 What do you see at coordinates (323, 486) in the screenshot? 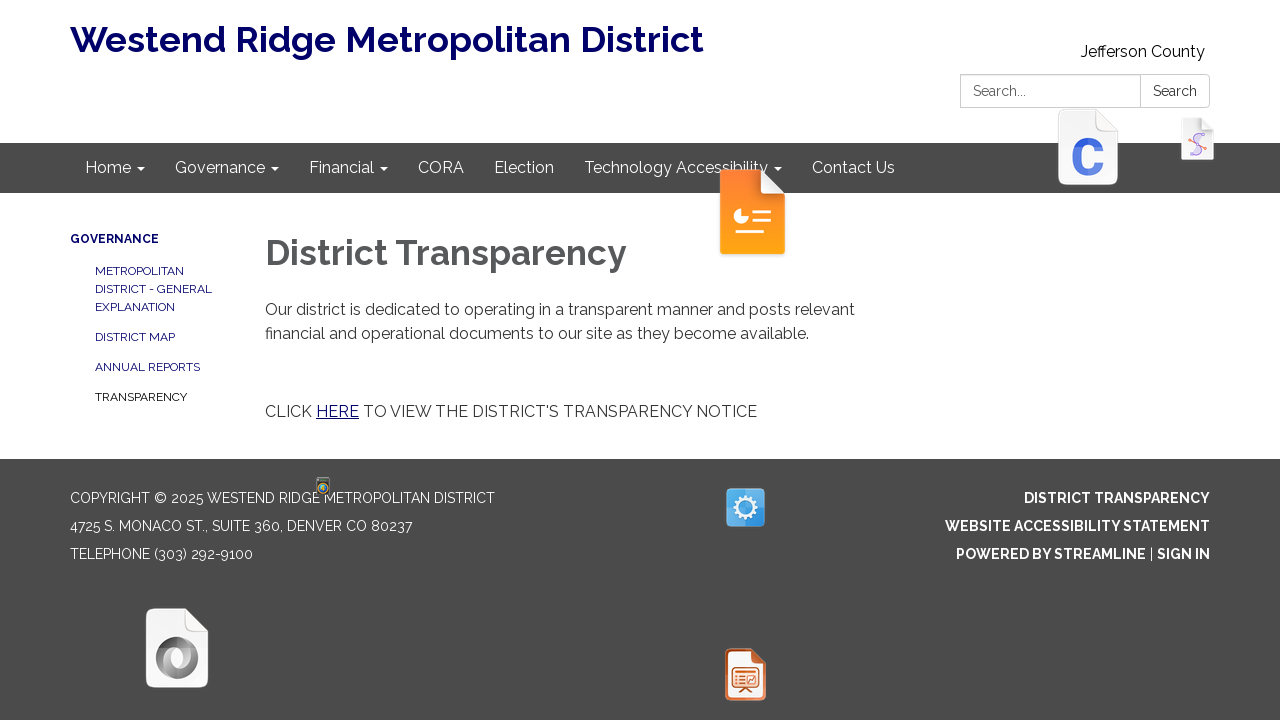
I see `access RAID 4 storage configuration` at bounding box center [323, 486].